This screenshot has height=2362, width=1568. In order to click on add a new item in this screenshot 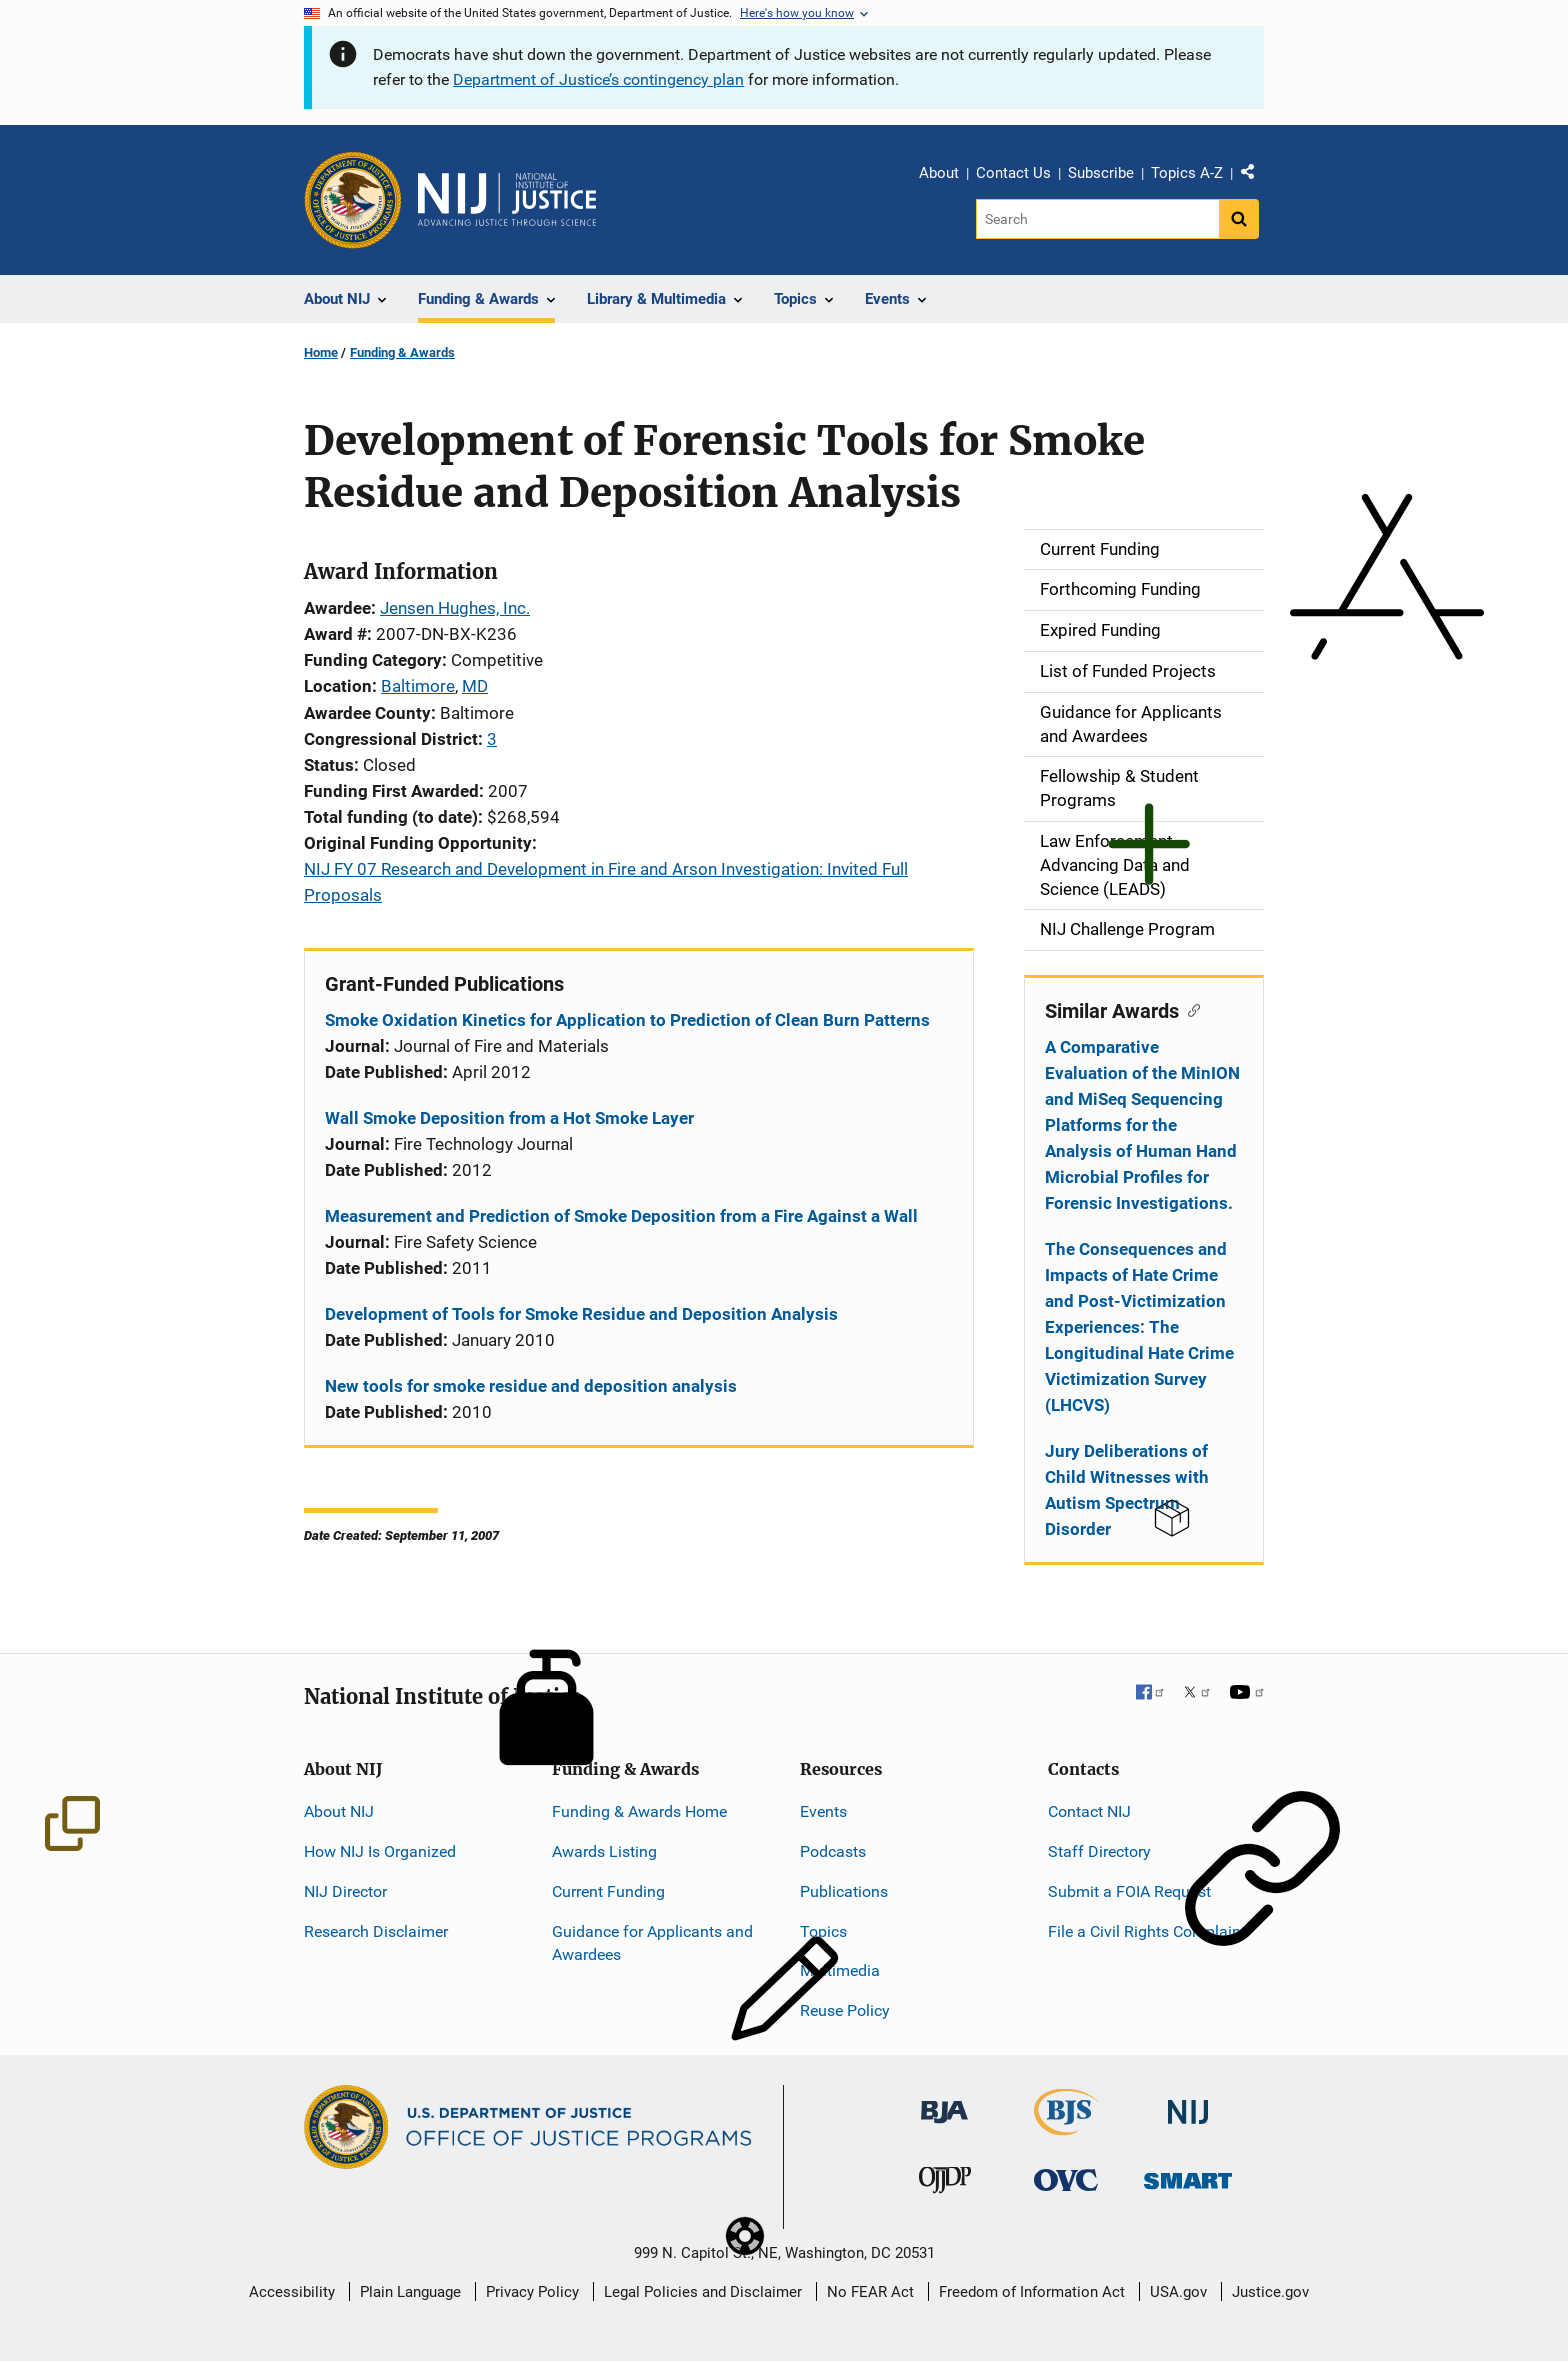, I will do `click(1150, 845)`.